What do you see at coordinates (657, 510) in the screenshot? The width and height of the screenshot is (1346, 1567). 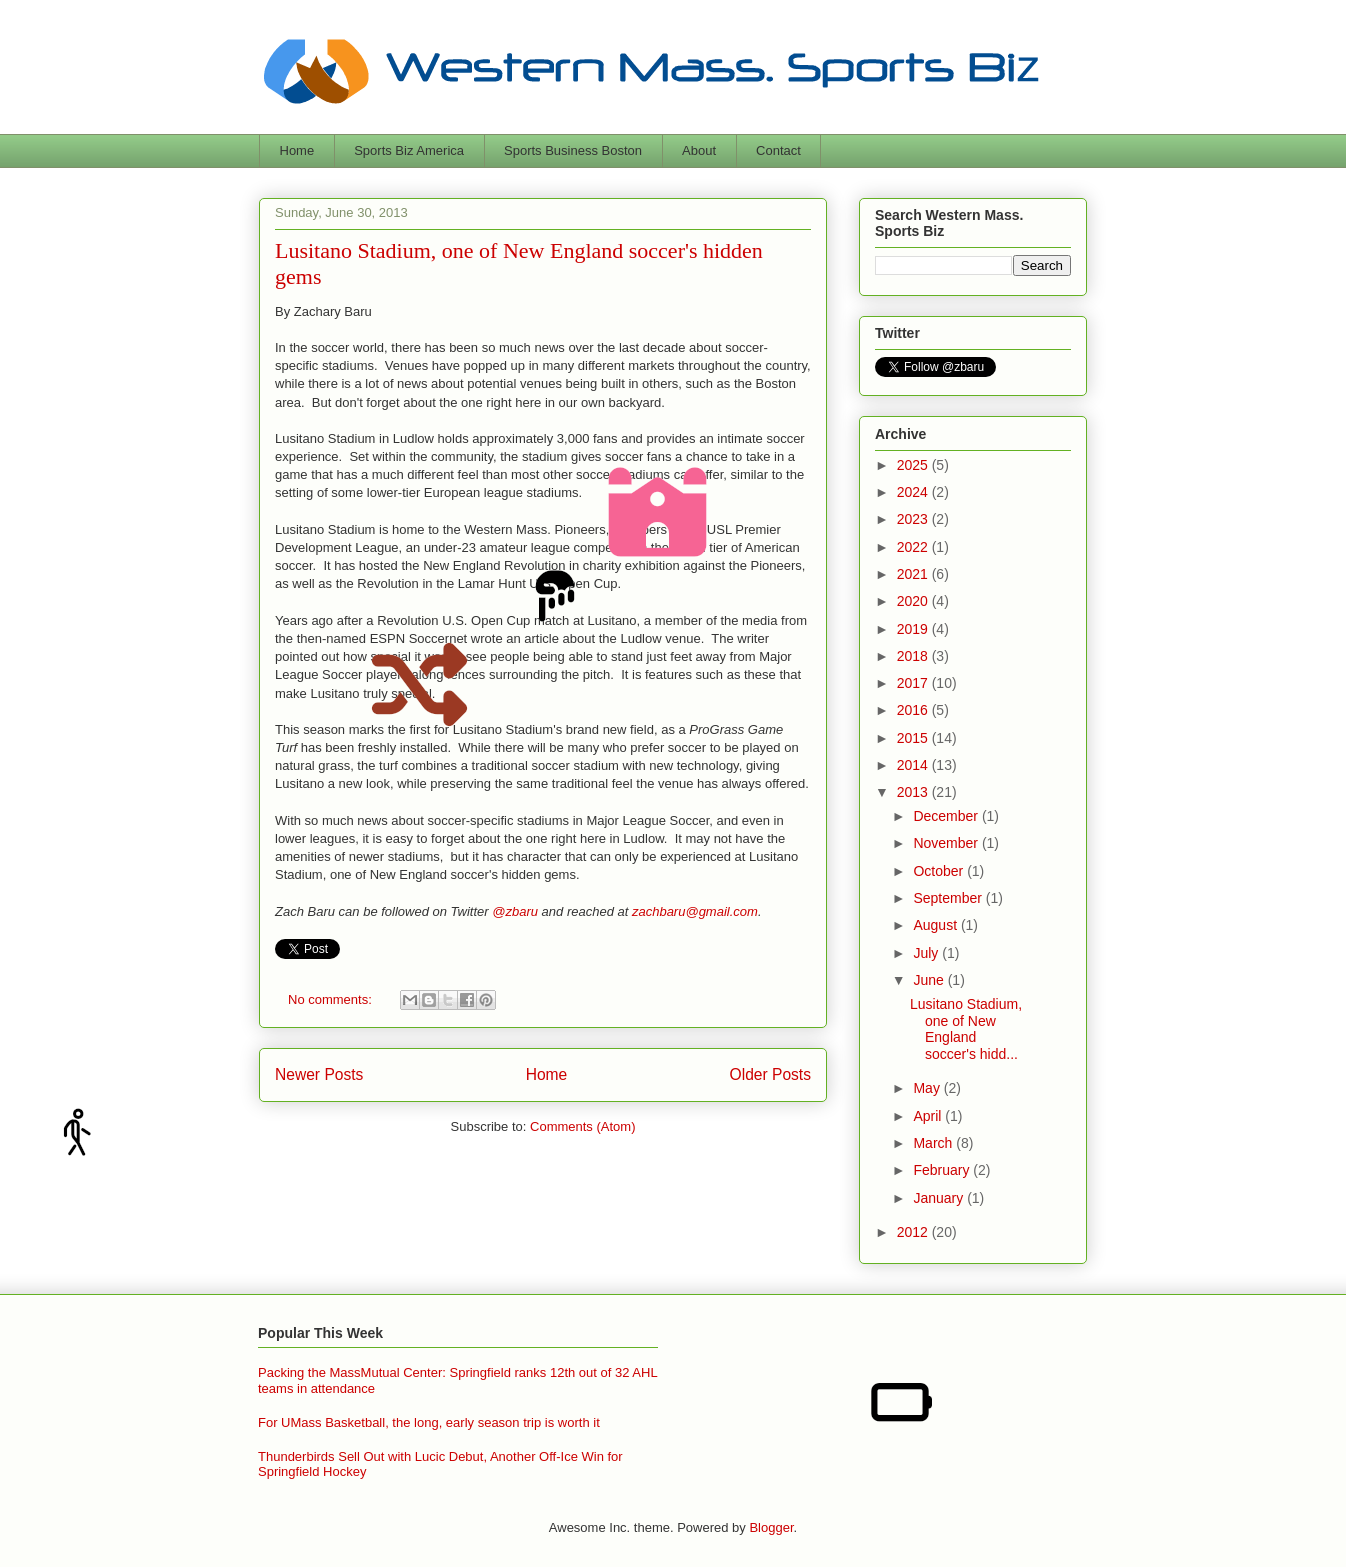 I see `find nearby synagogues` at bounding box center [657, 510].